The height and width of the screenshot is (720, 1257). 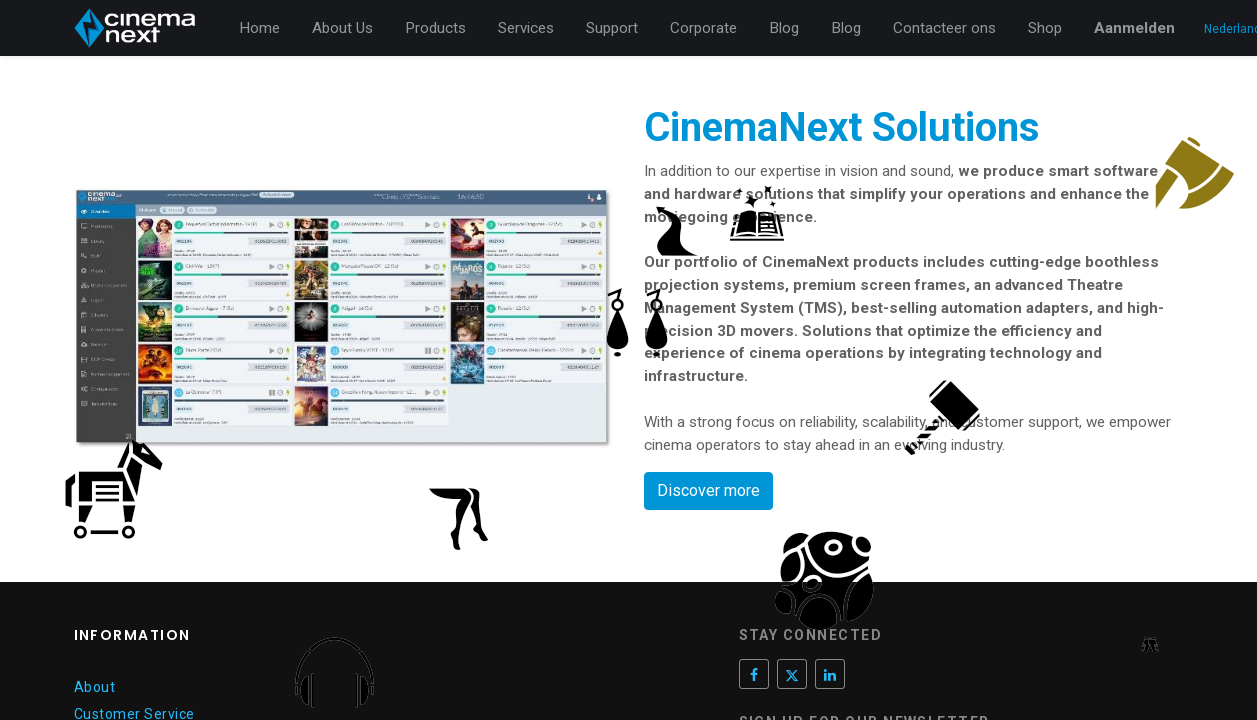 I want to click on select shorts or casual clothing option, so click(x=1150, y=645).